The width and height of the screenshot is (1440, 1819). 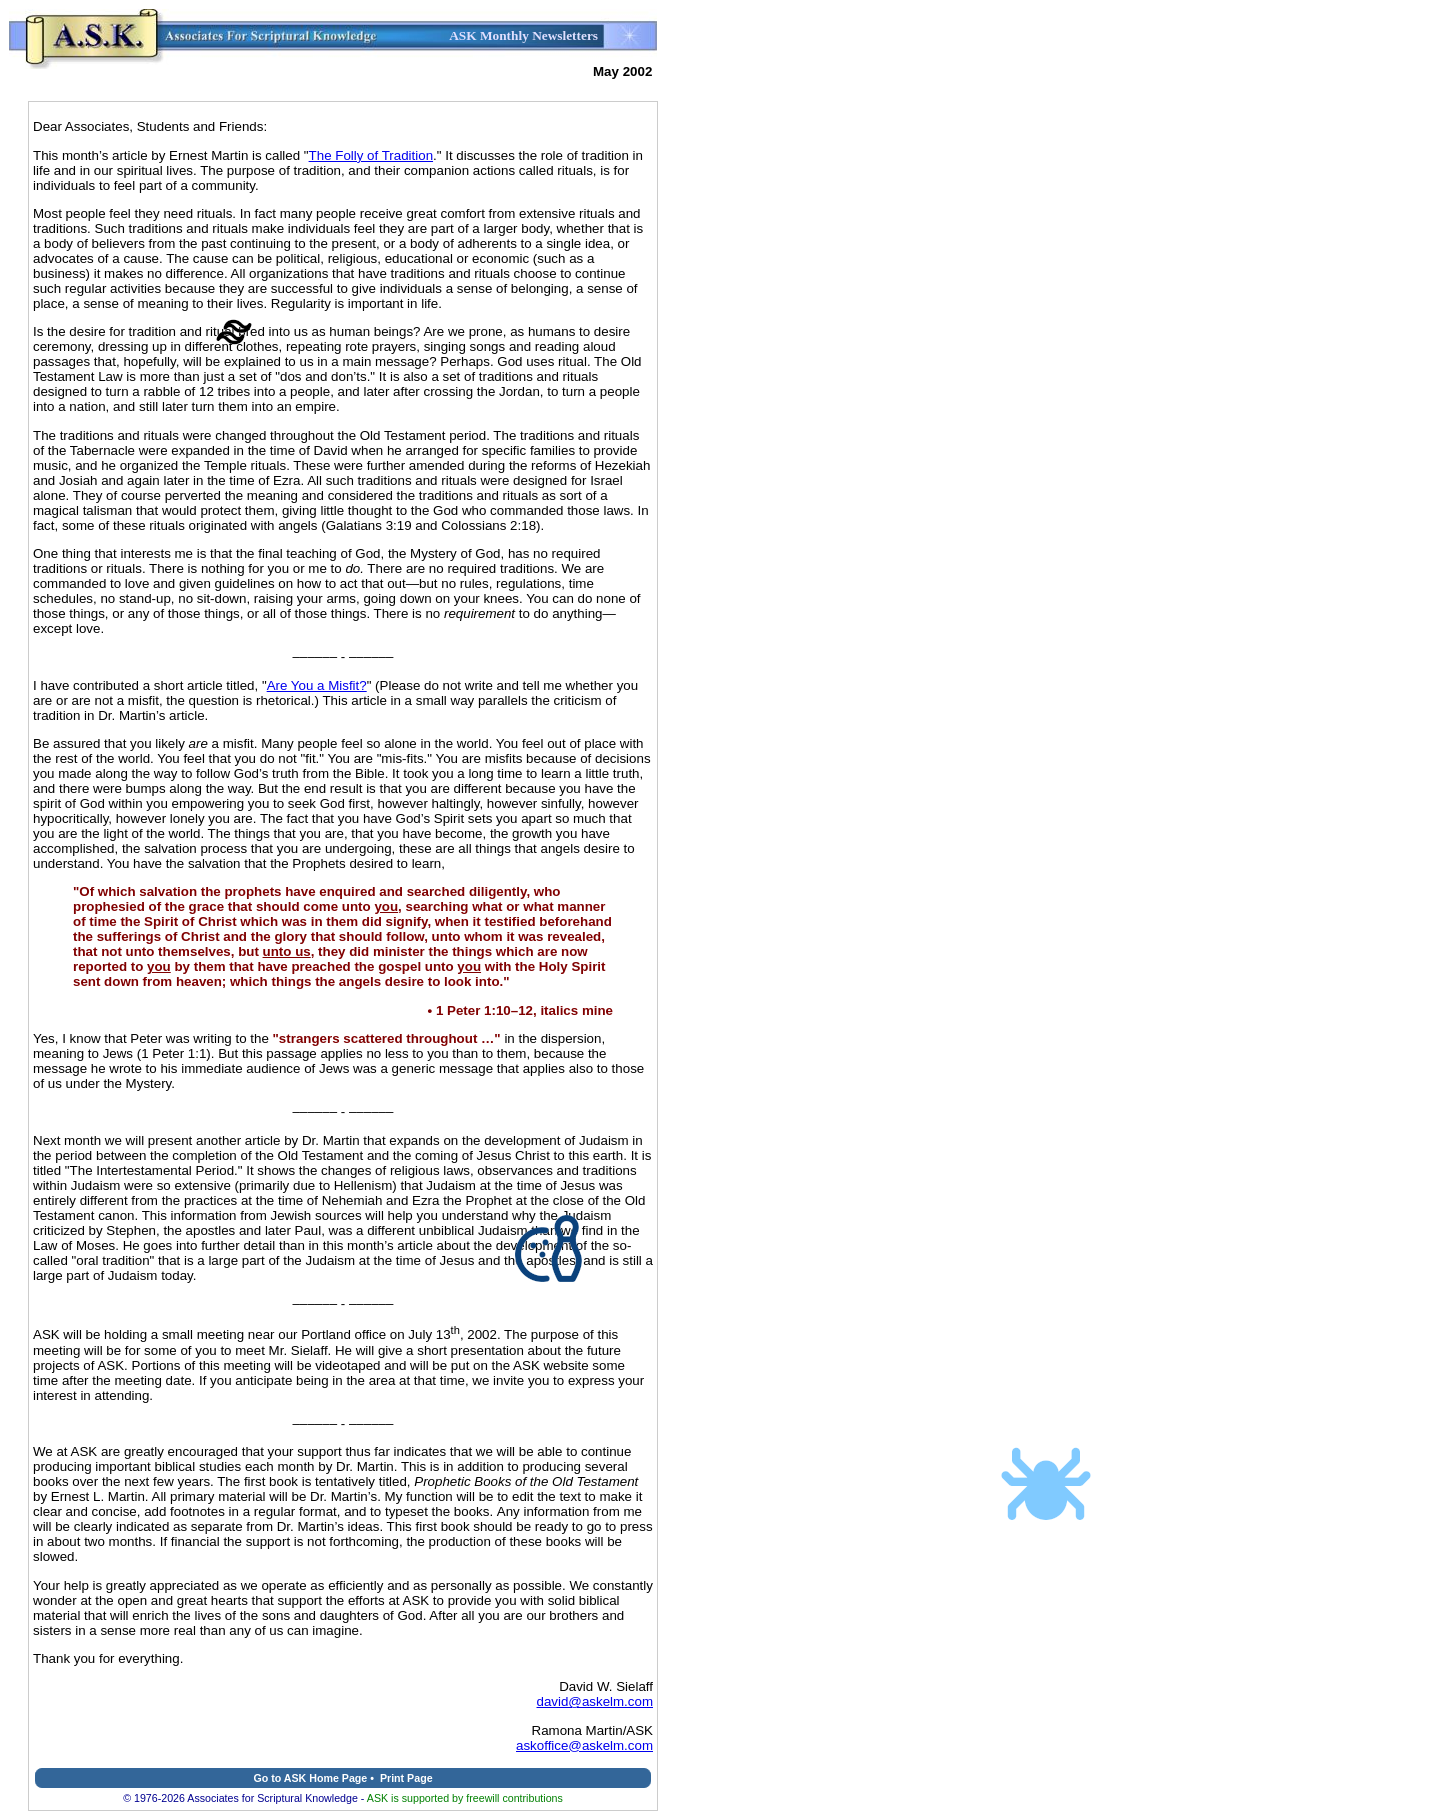 What do you see at coordinates (234, 332) in the screenshot?
I see `tailwind css framework logo` at bounding box center [234, 332].